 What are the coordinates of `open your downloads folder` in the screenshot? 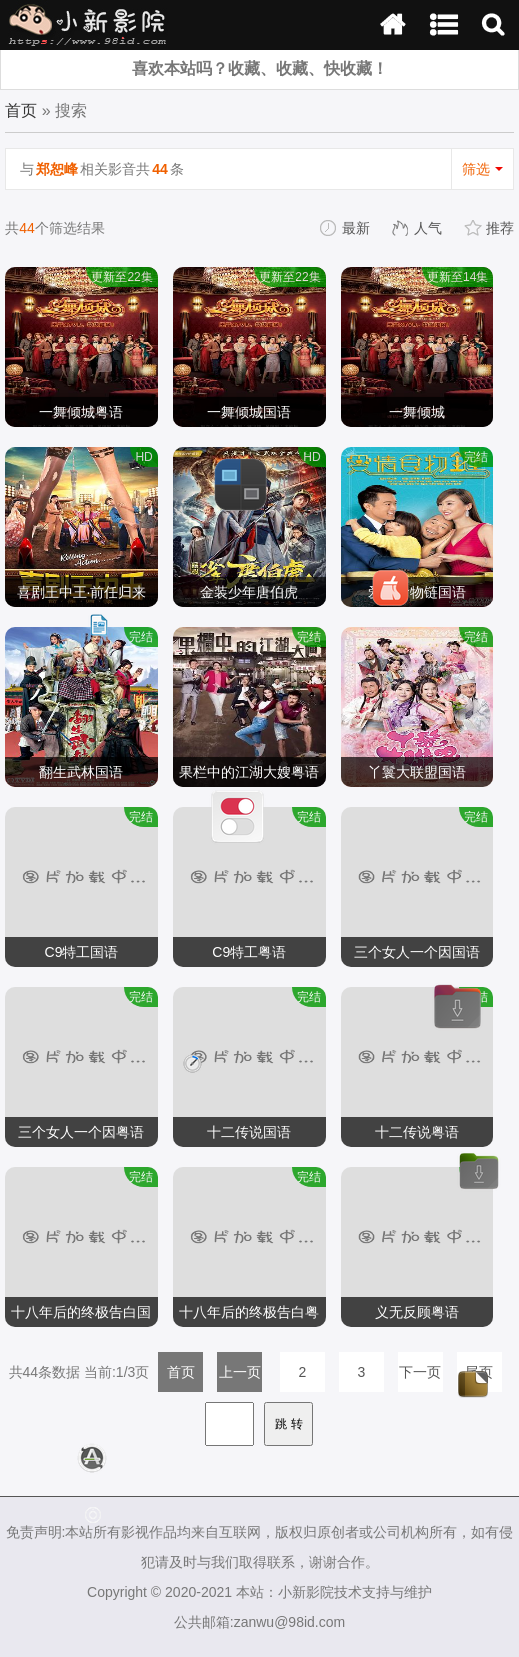 It's located at (457, 1006).